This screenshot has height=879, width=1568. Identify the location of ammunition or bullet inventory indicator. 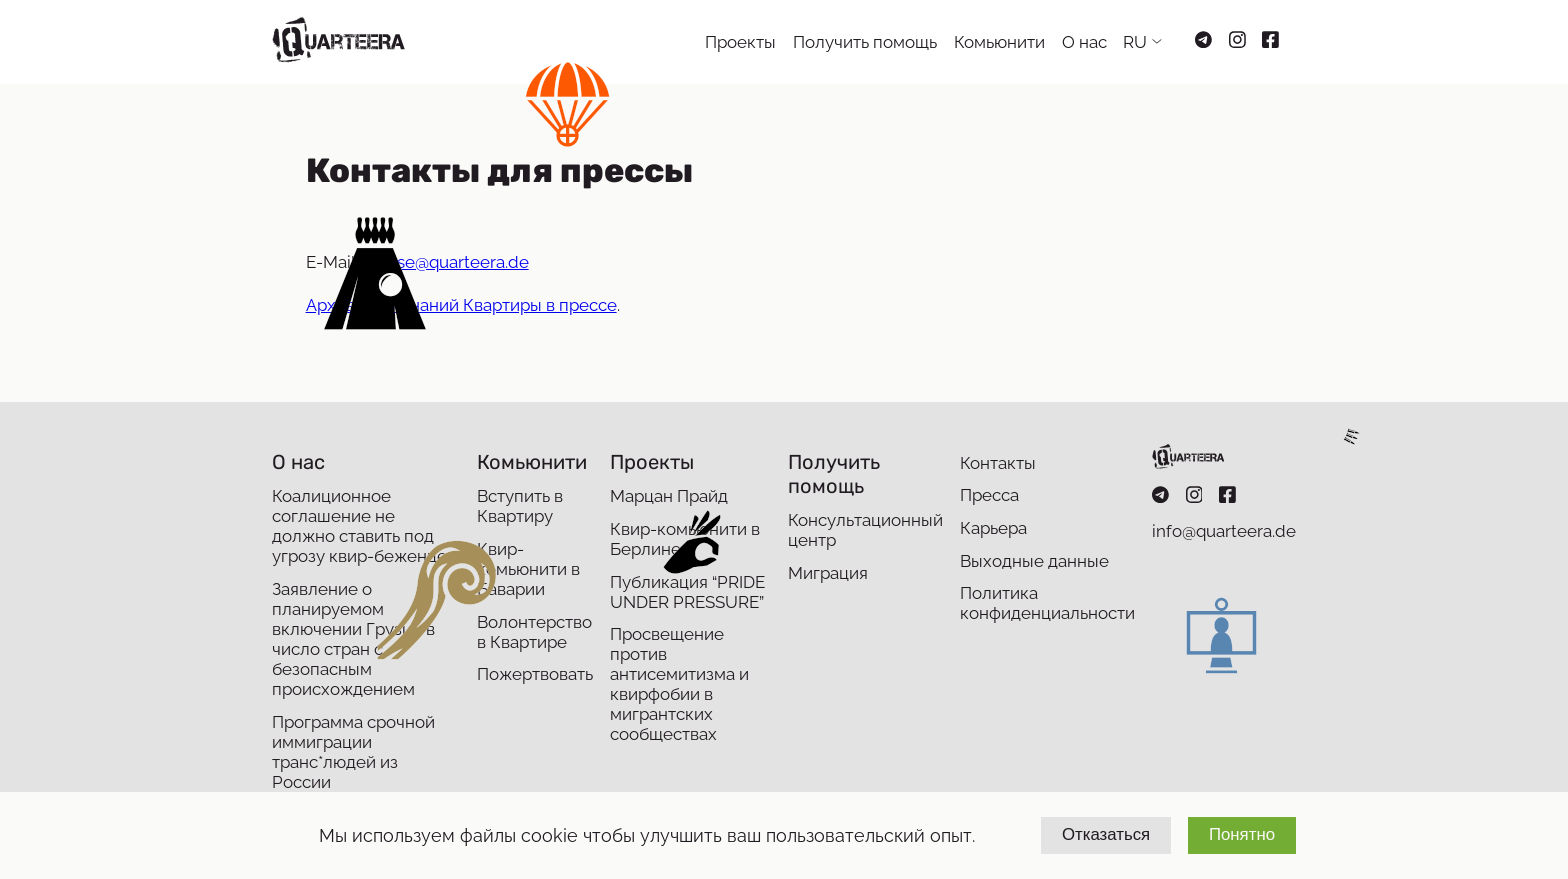
(1351, 436).